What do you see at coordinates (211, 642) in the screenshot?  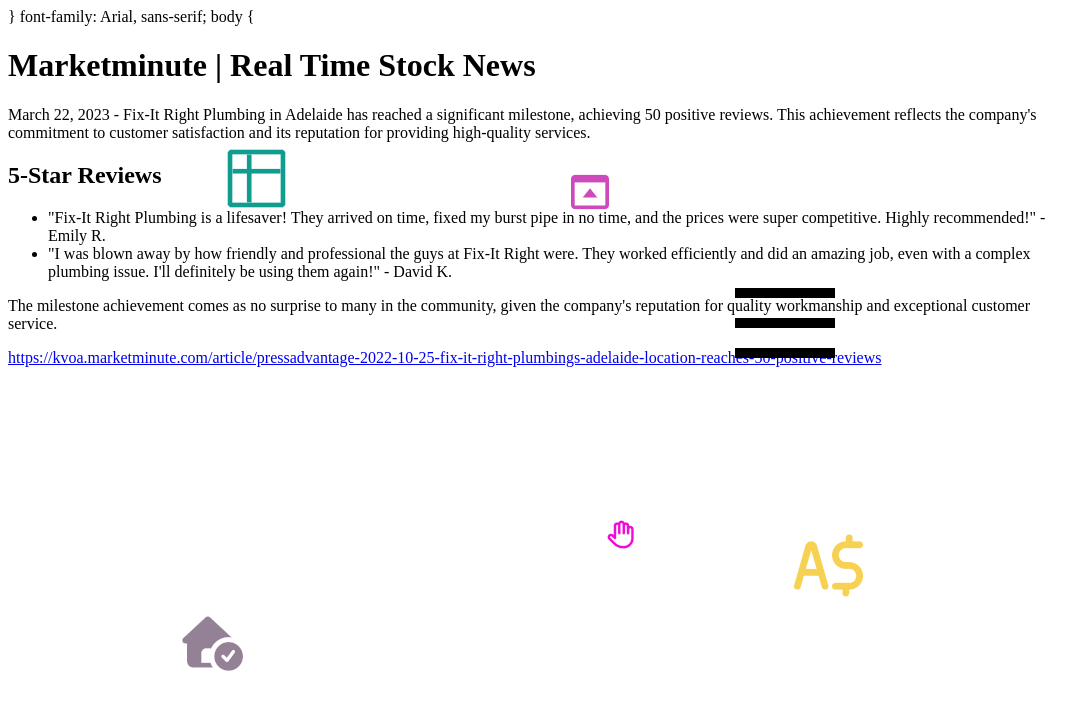 I see `home verification complete` at bounding box center [211, 642].